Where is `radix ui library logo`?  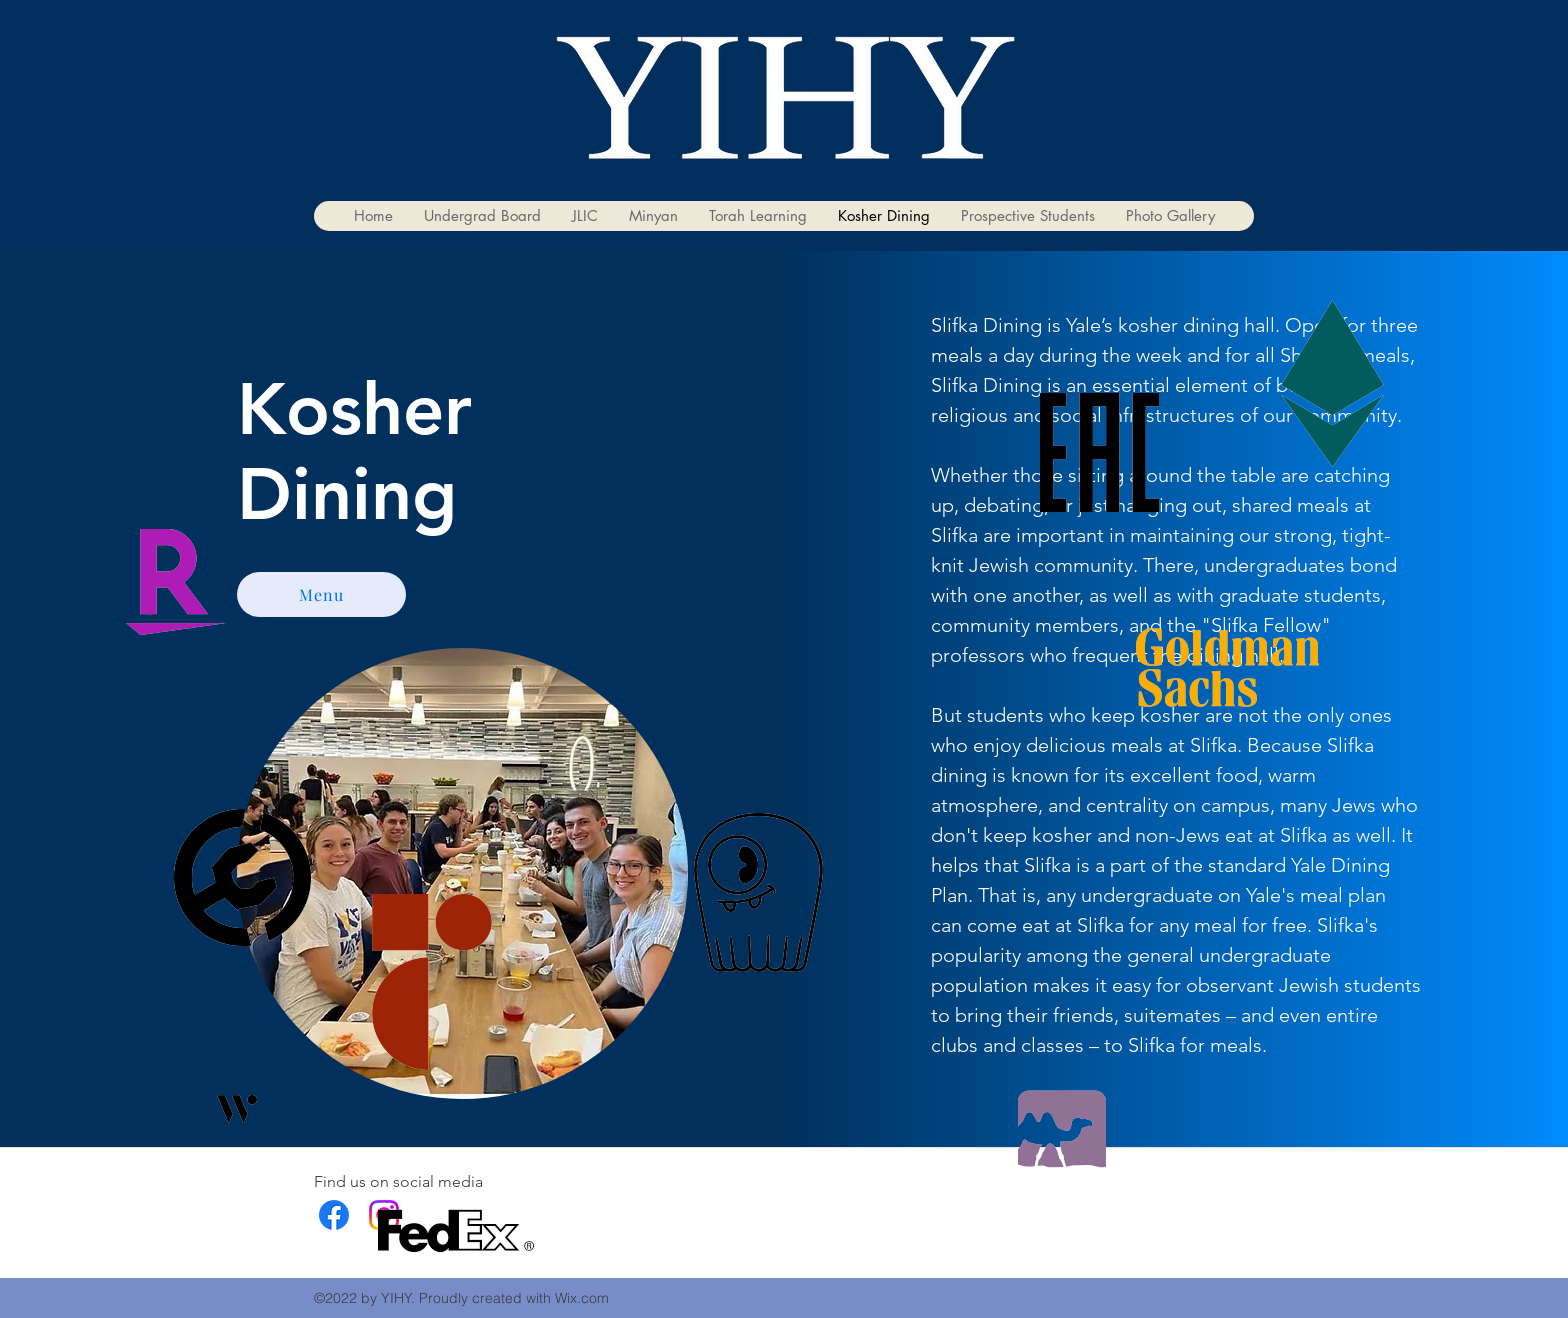
radix ui library logo is located at coordinates (432, 982).